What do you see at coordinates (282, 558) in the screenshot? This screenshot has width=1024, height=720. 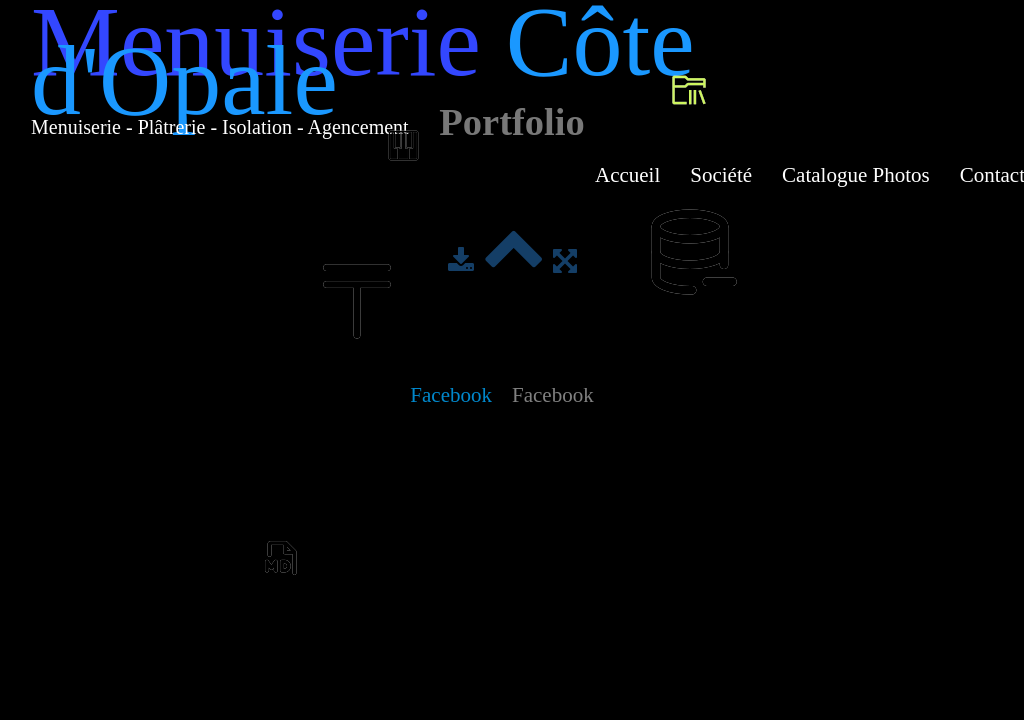 I see `open a markdown file` at bounding box center [282, 558].